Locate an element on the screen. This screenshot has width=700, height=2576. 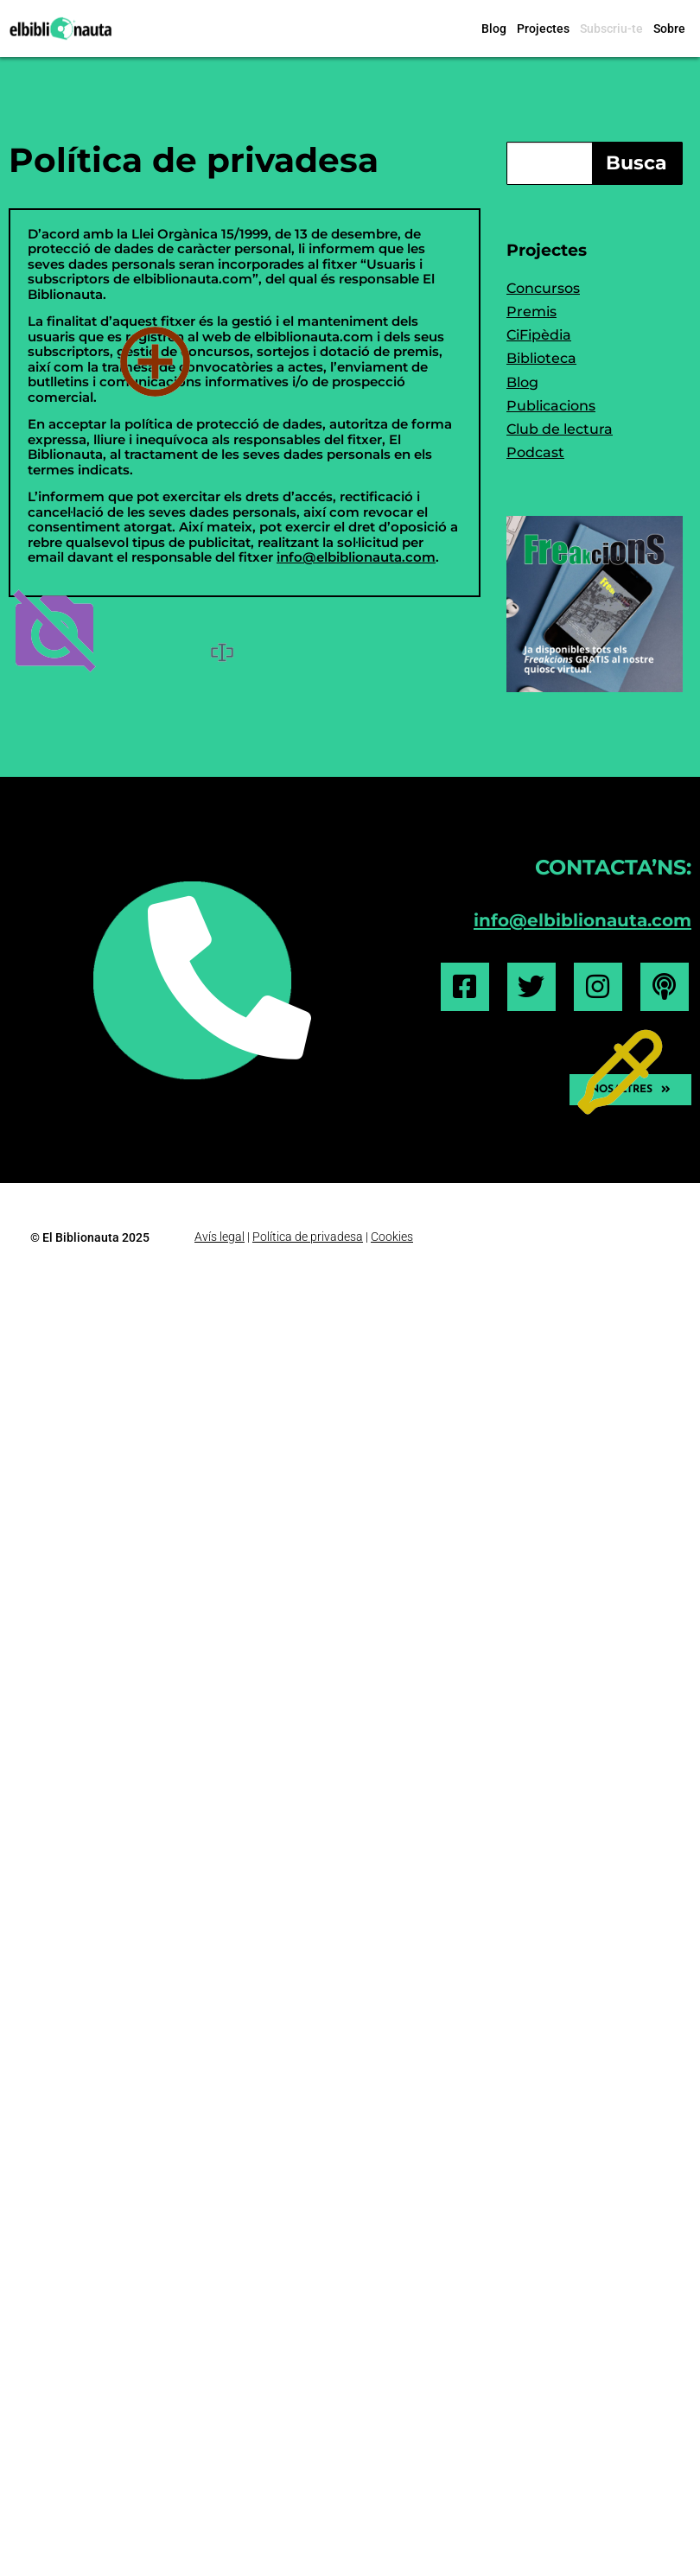
add a new item is located at coordinates (155, 361).